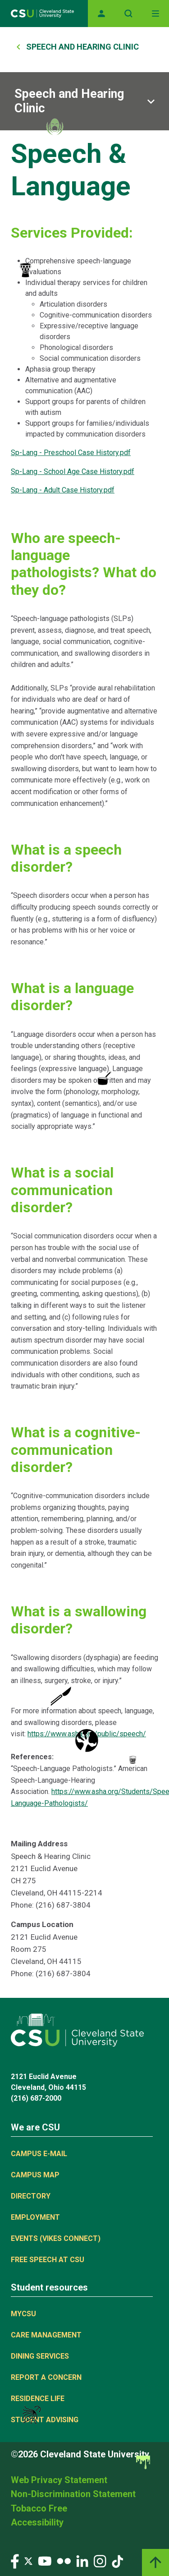  I want to click on fishing lure or jig equipment icon, so click(32, 2415).